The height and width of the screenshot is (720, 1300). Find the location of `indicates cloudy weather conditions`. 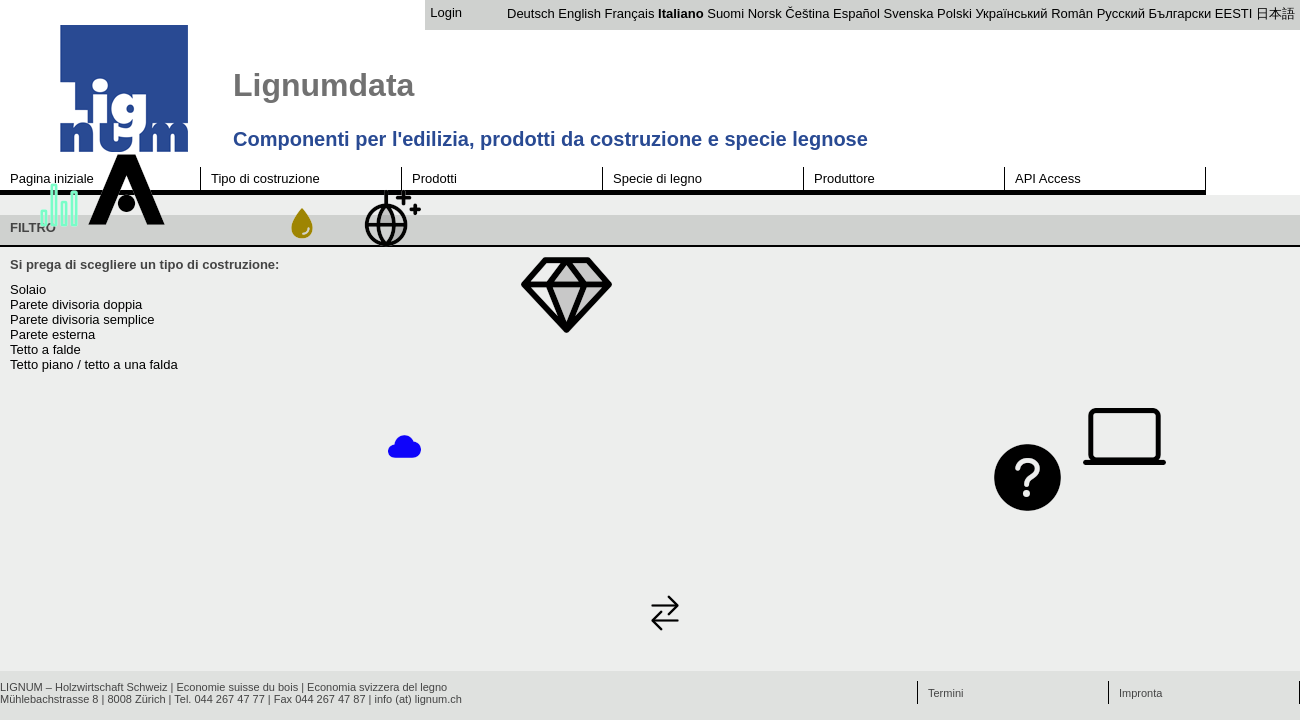

indicates cloudy weather conditions is located at coordinates (404, 446).